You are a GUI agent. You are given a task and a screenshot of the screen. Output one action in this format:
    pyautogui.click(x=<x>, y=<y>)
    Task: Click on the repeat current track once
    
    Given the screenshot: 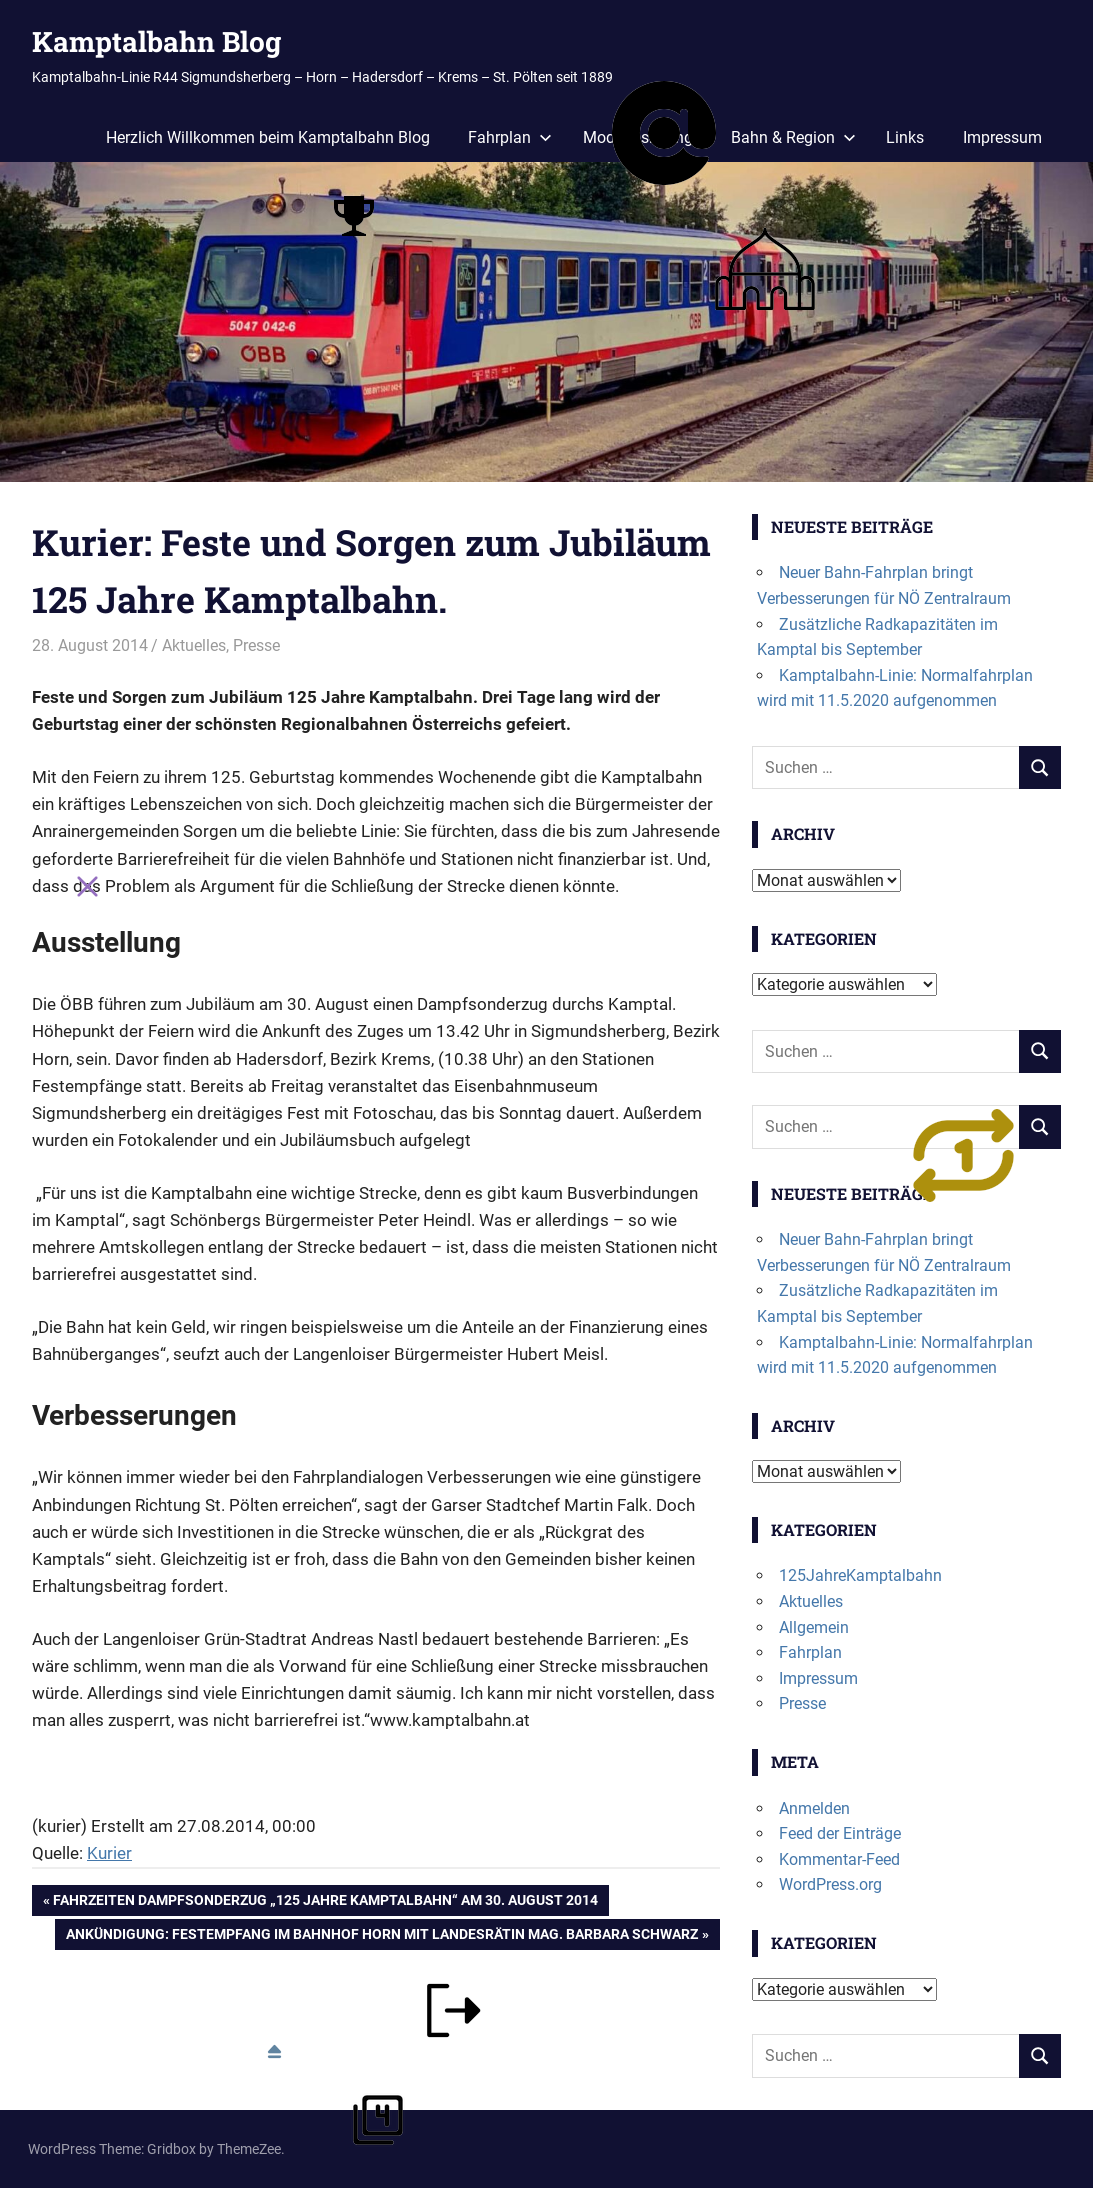 What is the action you would take?
    pyautogui.click(x=963, y=1155)
    